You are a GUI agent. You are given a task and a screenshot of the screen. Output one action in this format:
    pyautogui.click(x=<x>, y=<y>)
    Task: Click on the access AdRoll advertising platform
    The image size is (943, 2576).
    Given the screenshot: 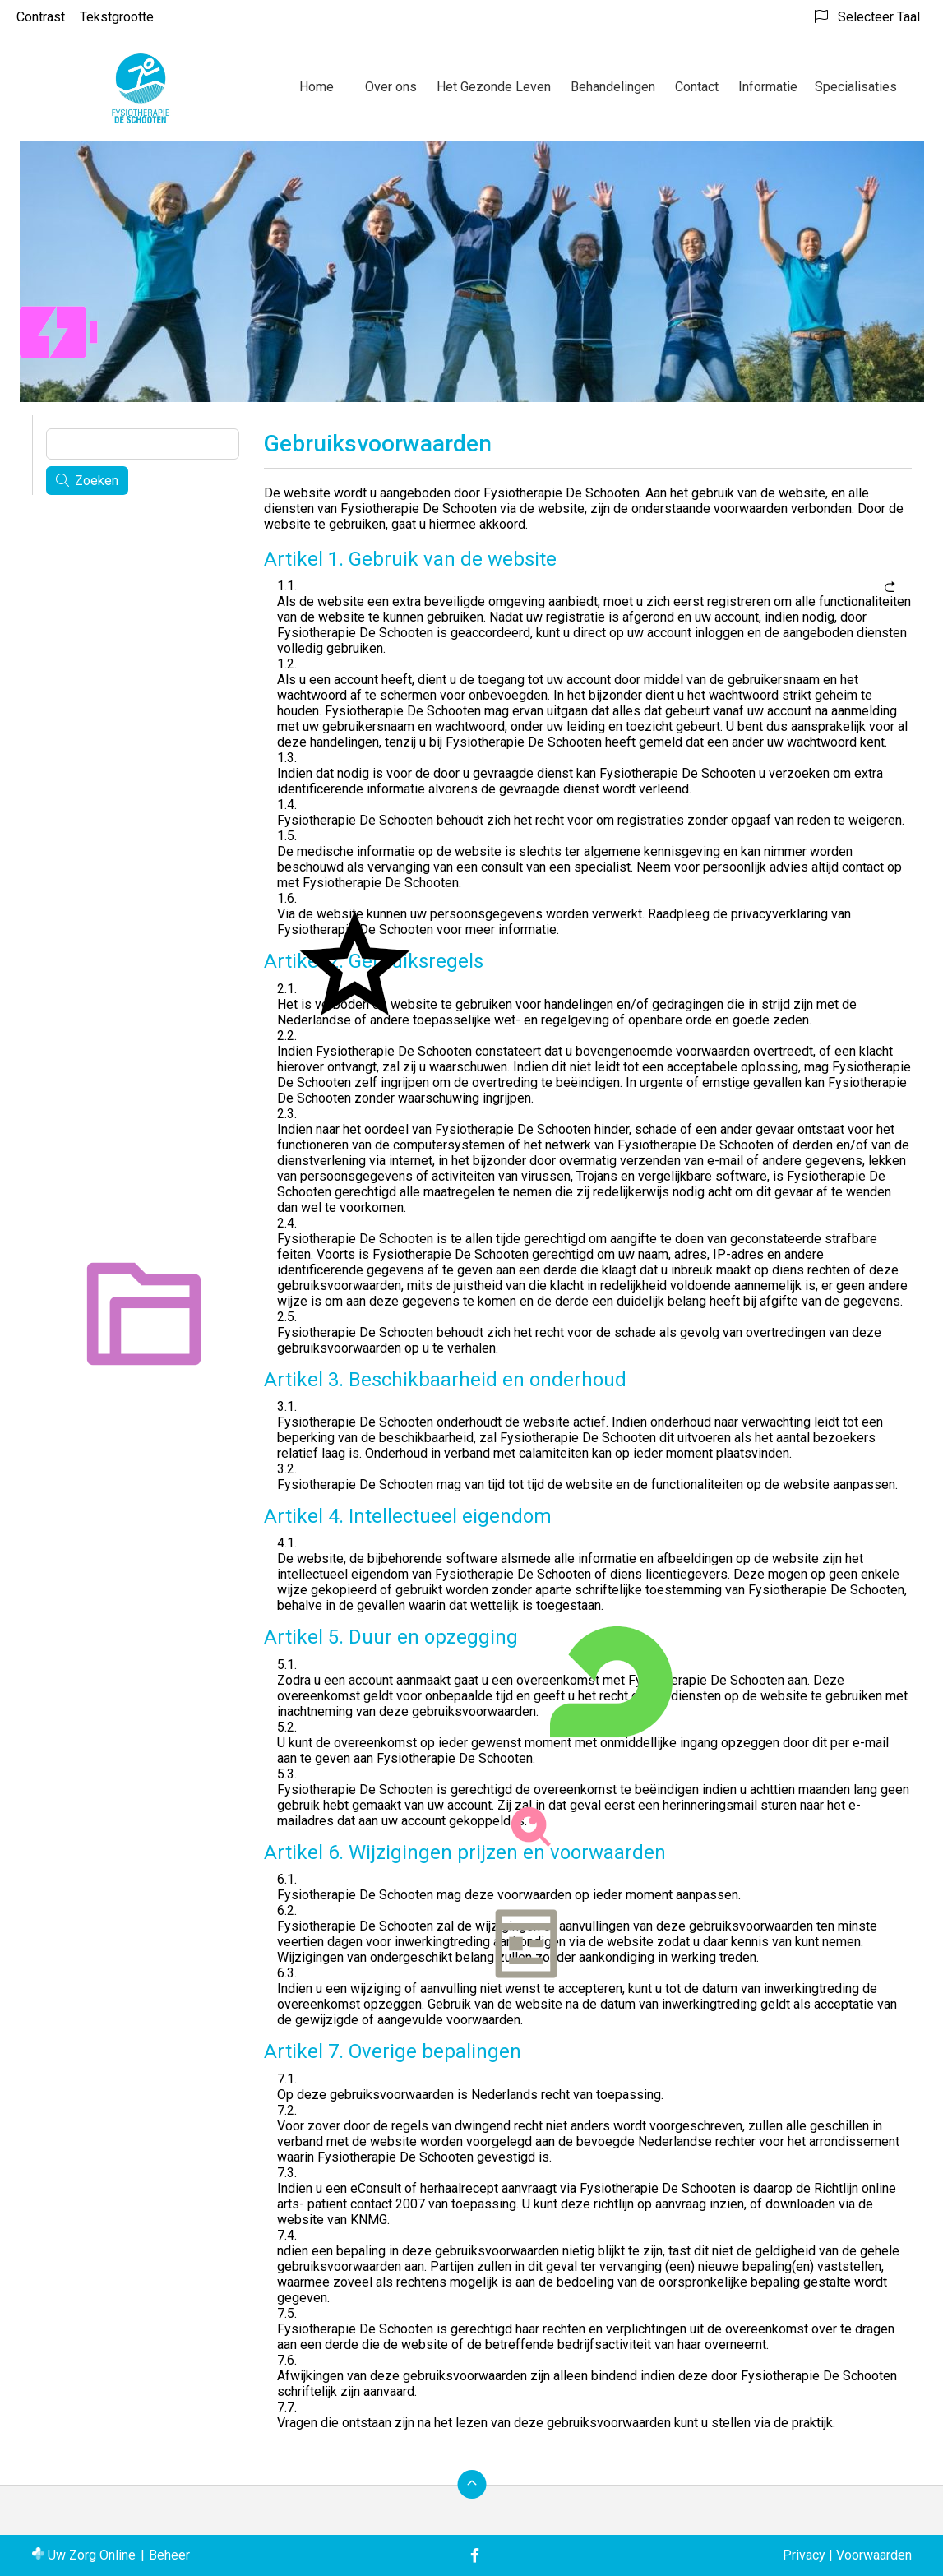 What is the action you would take?
    pyautogui.click(x=611, y=1681)
    